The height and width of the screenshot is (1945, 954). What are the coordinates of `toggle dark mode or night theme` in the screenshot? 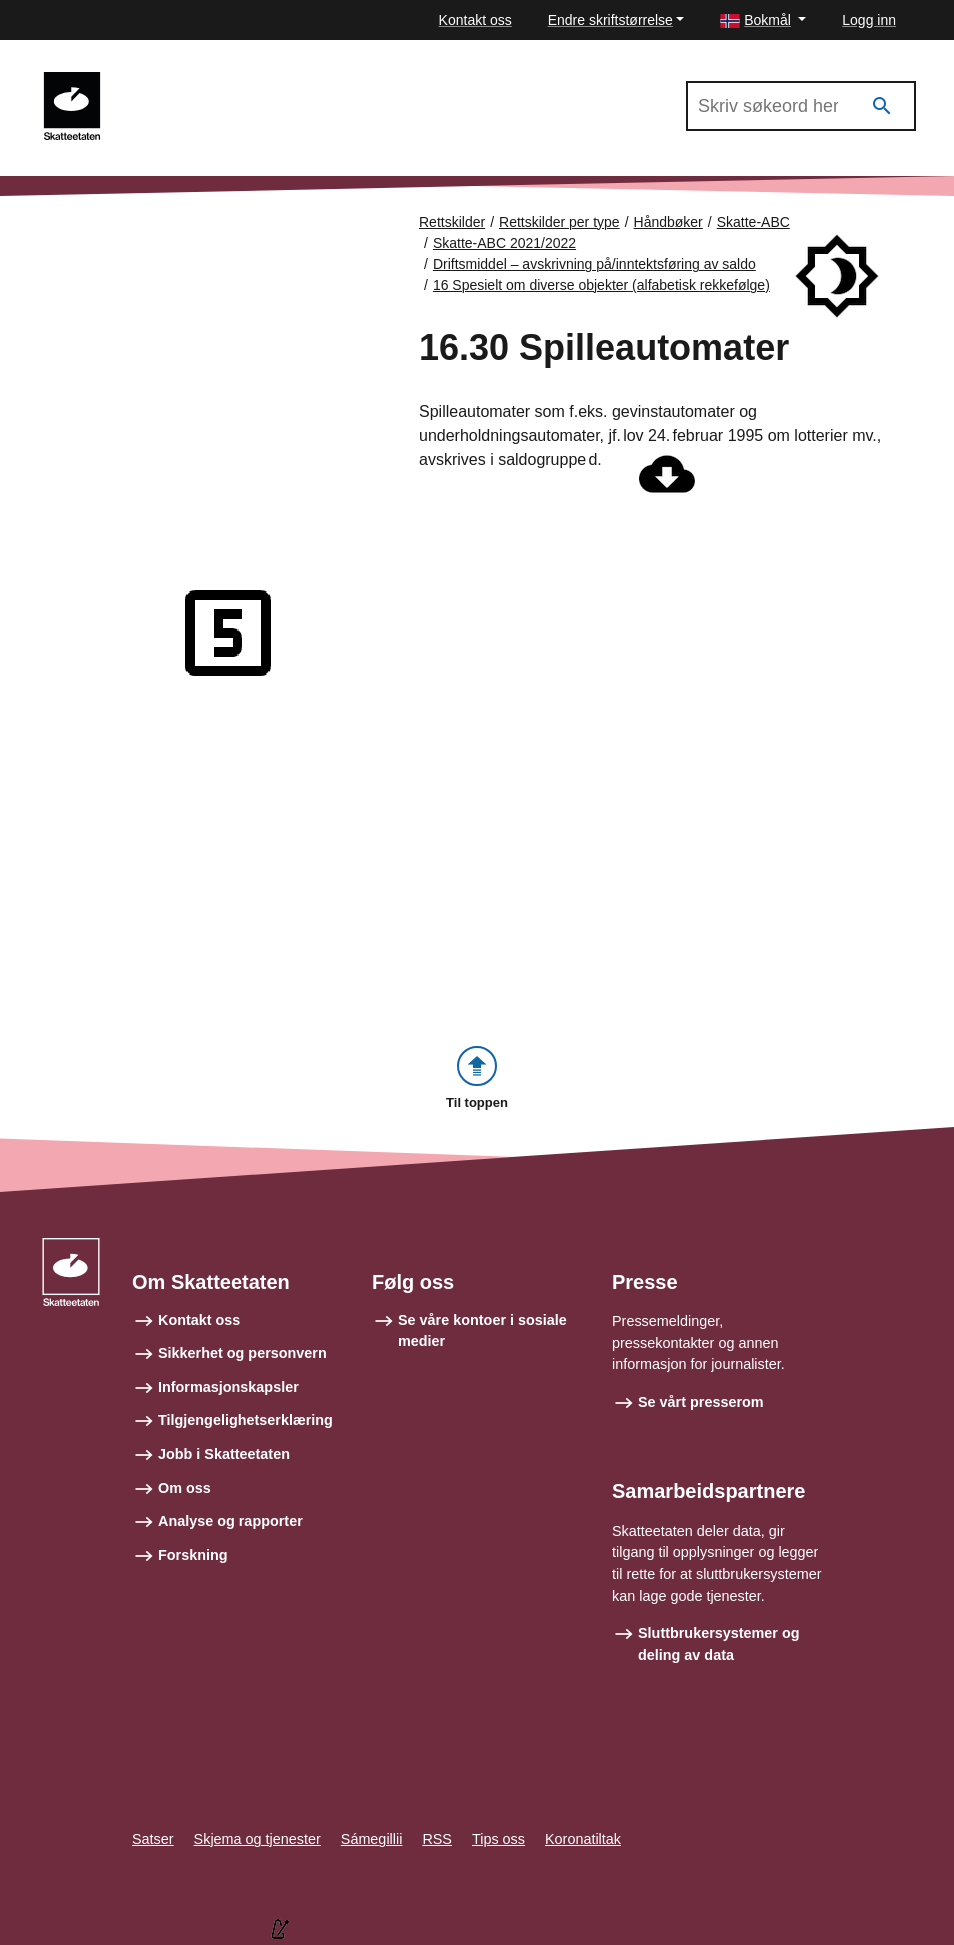 It's located at (837, 276).